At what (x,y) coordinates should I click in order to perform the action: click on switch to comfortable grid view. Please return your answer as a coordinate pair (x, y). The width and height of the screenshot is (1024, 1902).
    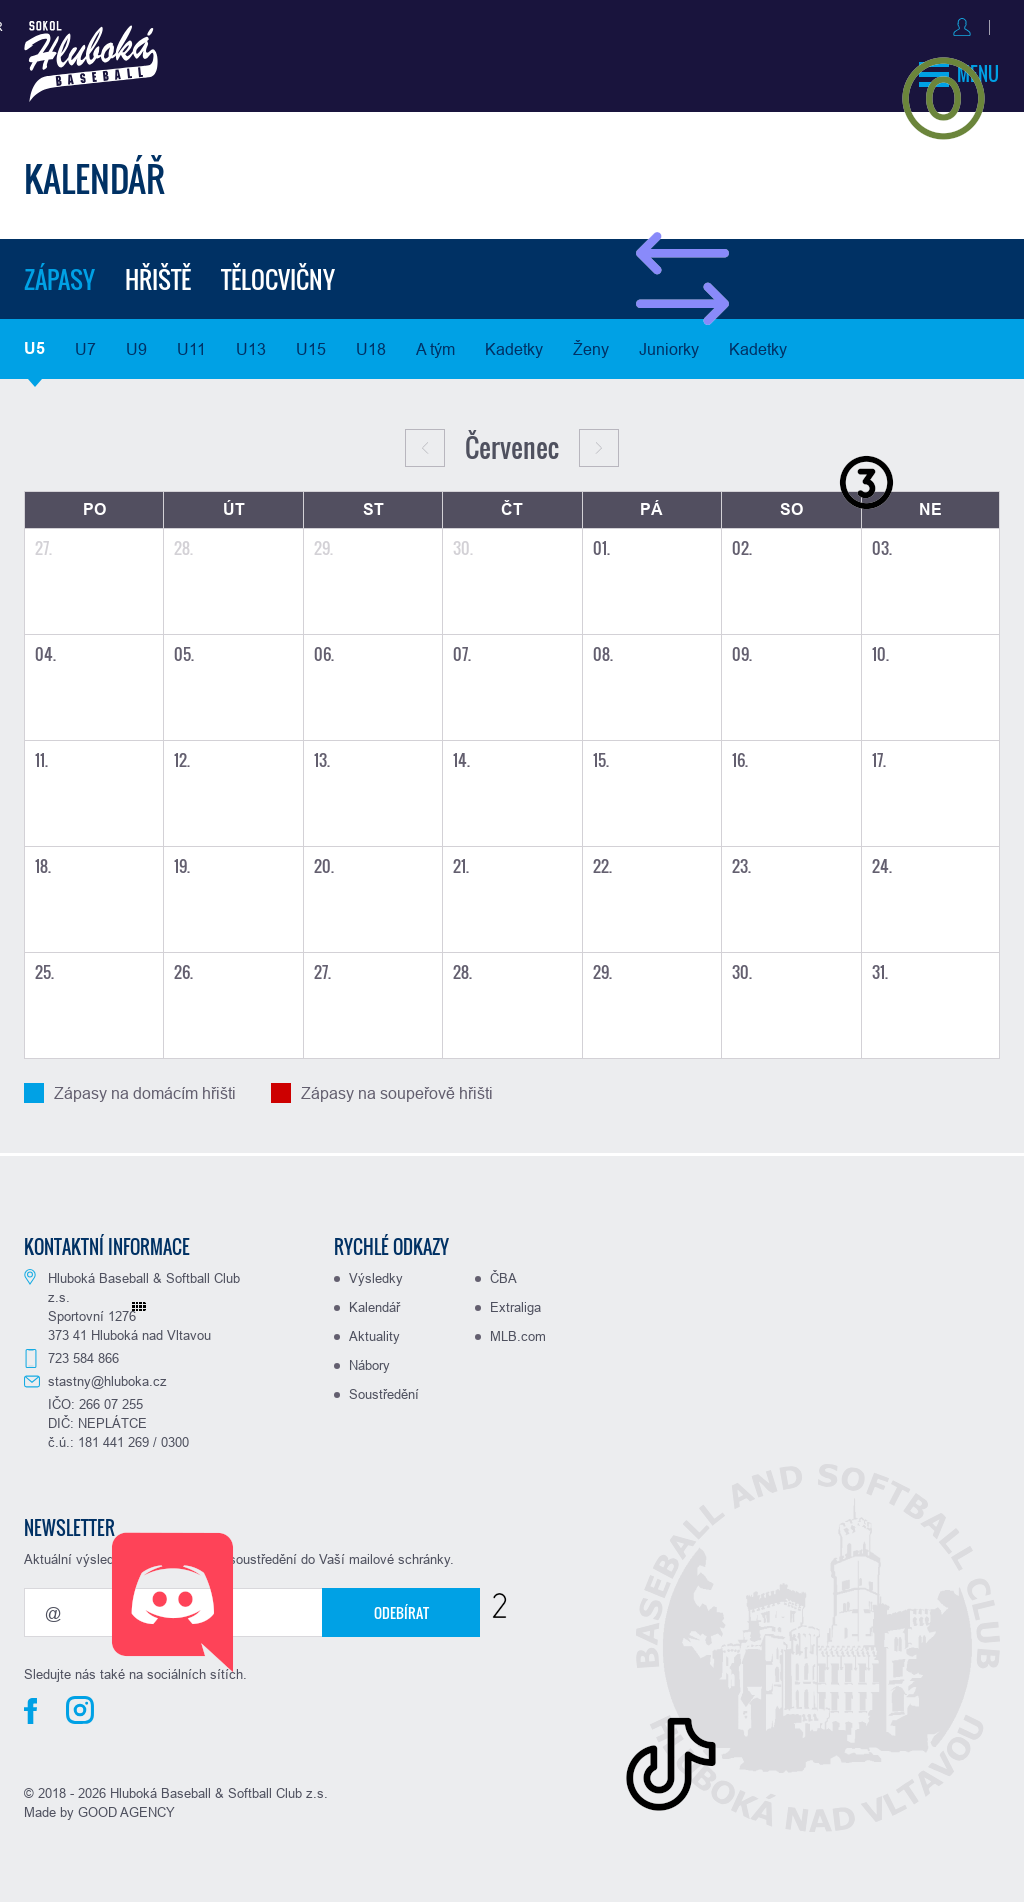
    Looking at the image, I should click on (138, 1306).